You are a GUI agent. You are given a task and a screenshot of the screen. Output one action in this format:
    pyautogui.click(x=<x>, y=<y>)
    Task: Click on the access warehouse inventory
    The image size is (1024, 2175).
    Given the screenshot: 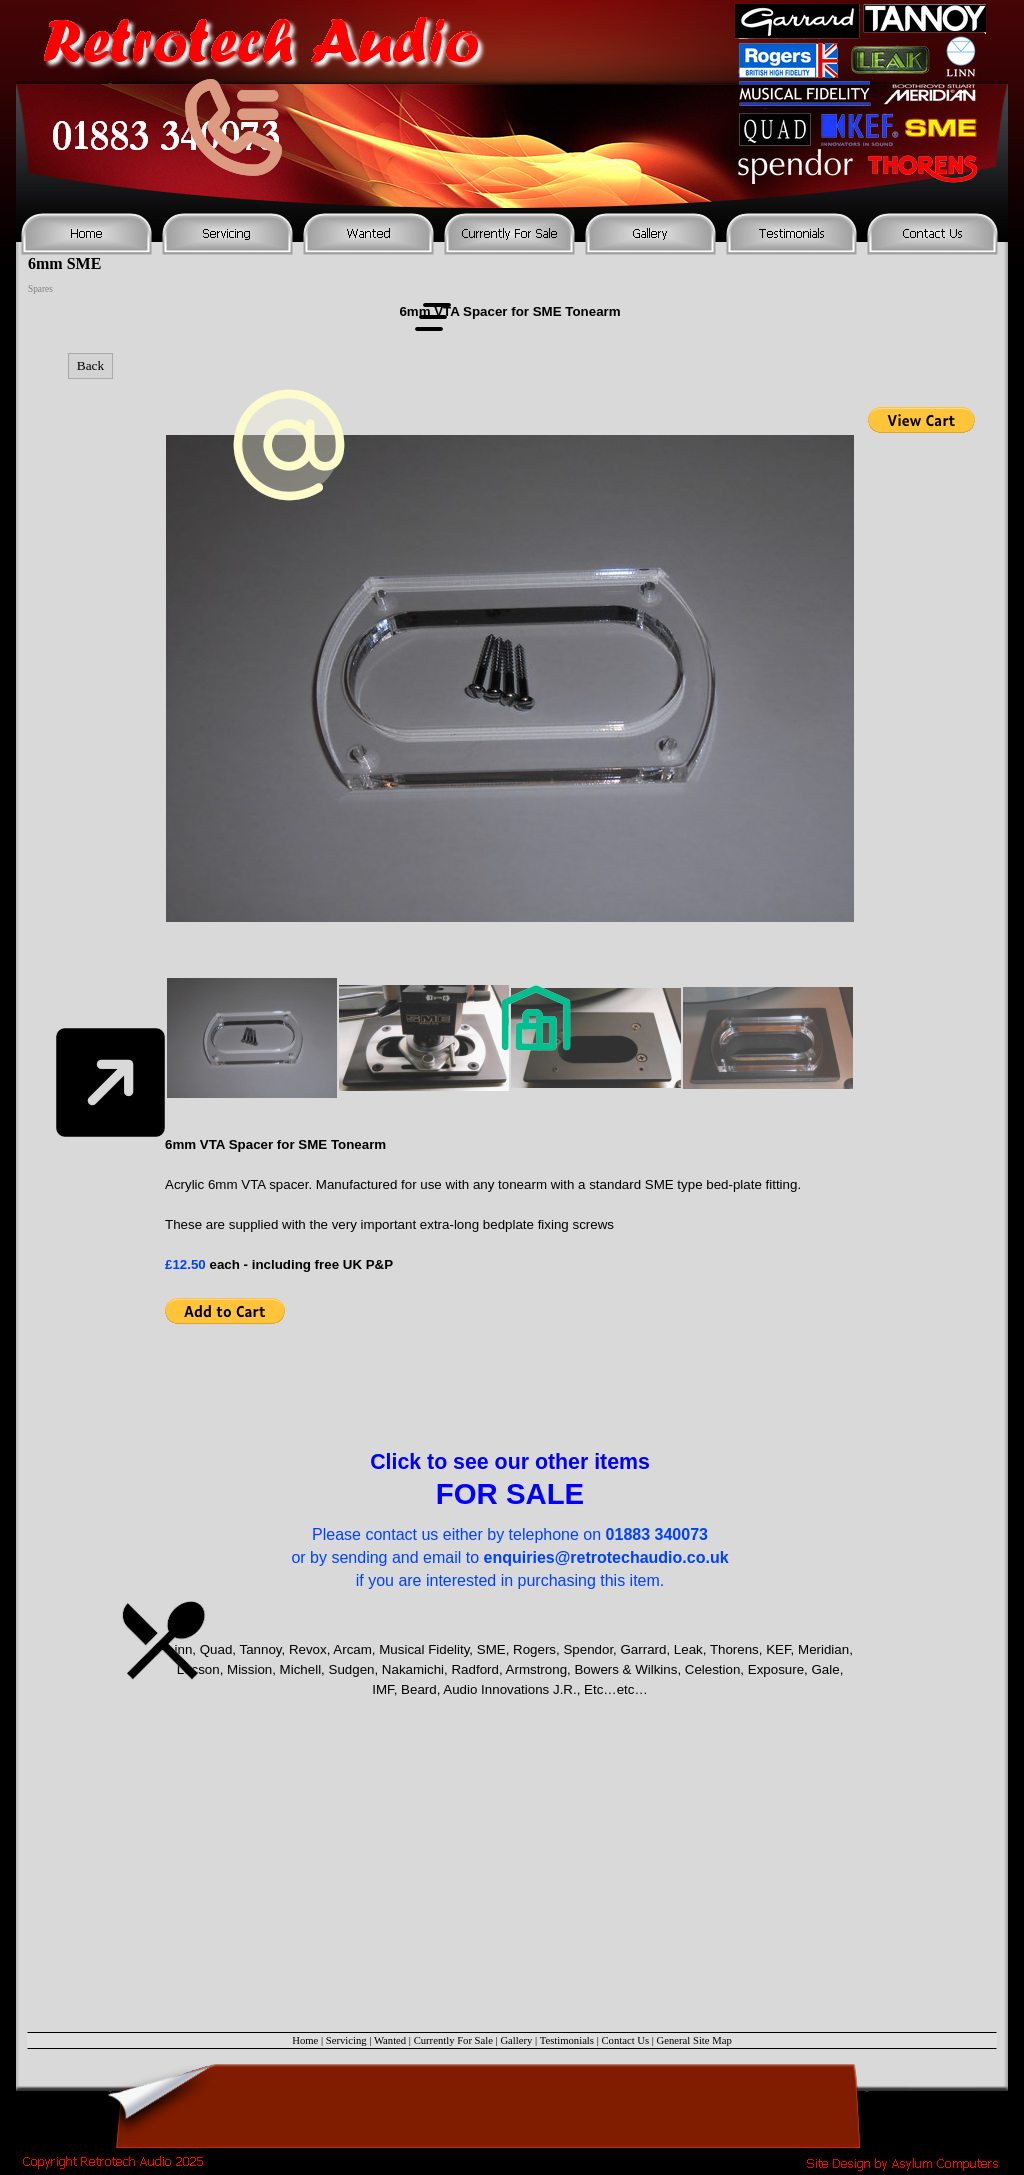 What is the action you would take?
    pyautogui.click(x=536, y=1016)
    